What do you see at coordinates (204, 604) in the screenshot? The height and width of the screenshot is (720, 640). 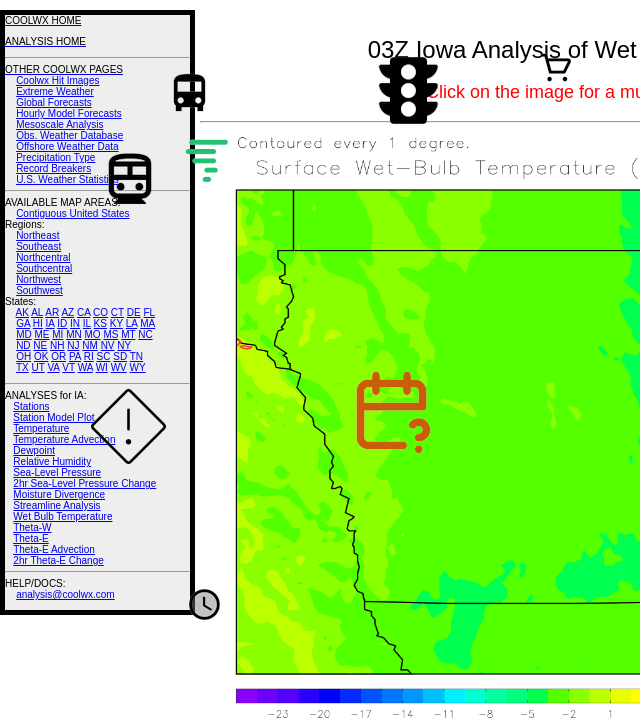 I see `save item to watch later` at bounding box center [204, 604].